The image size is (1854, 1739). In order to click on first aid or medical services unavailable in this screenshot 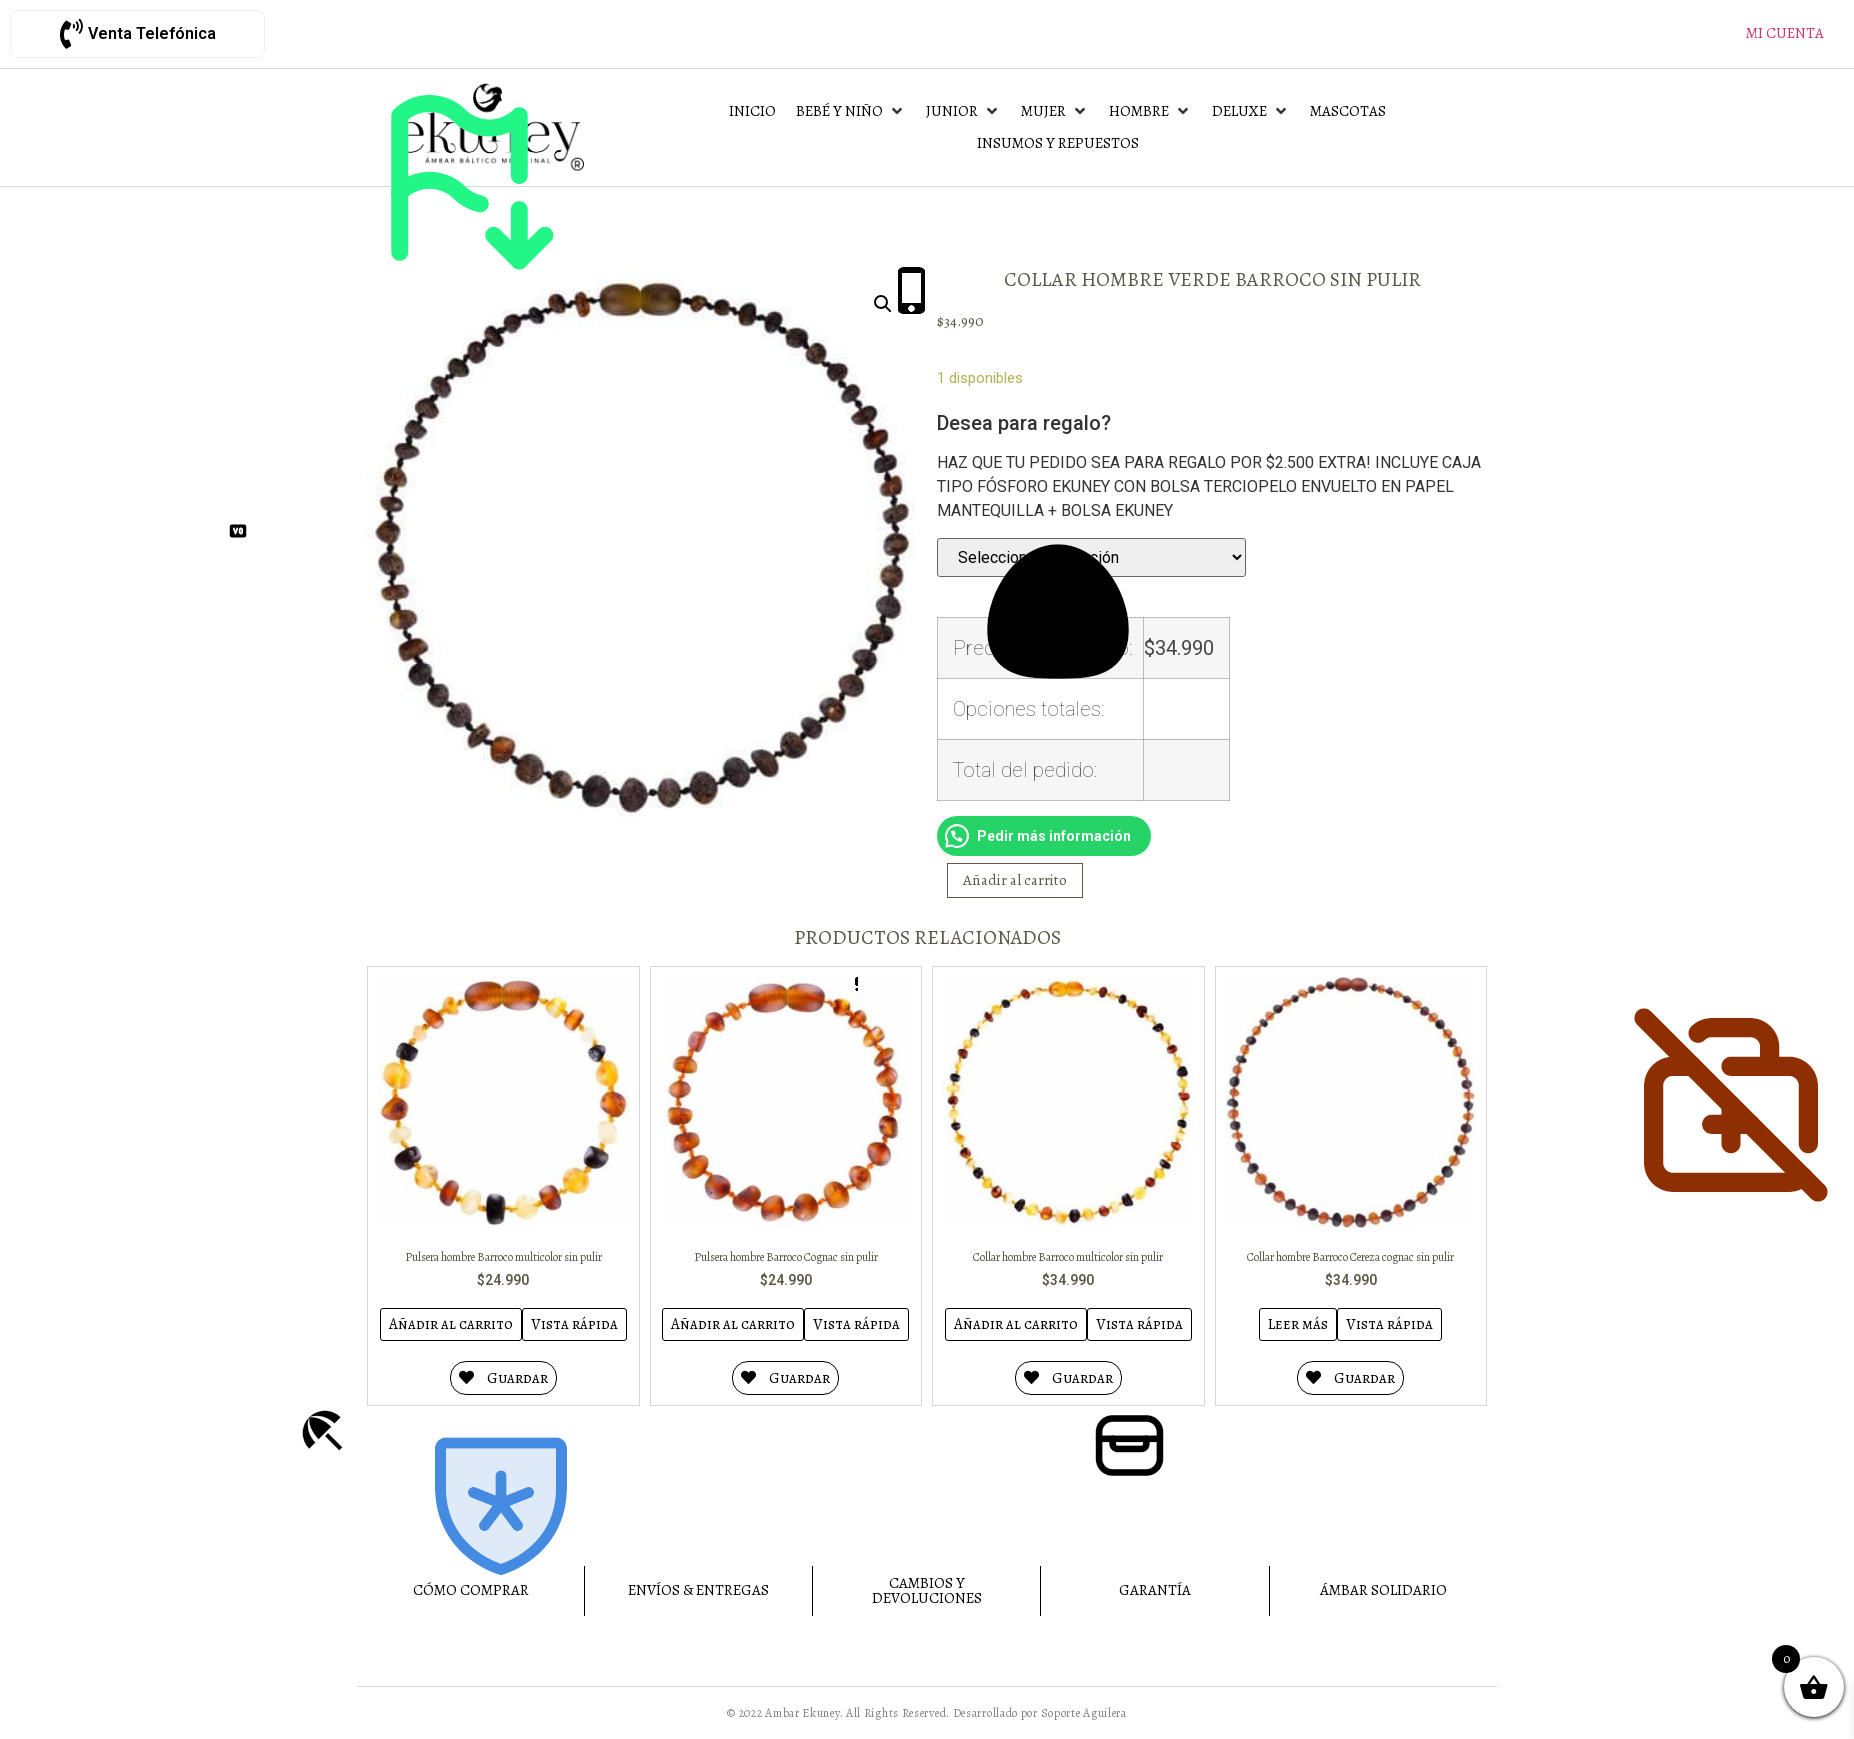, I will do `click(1731, 1105)`.